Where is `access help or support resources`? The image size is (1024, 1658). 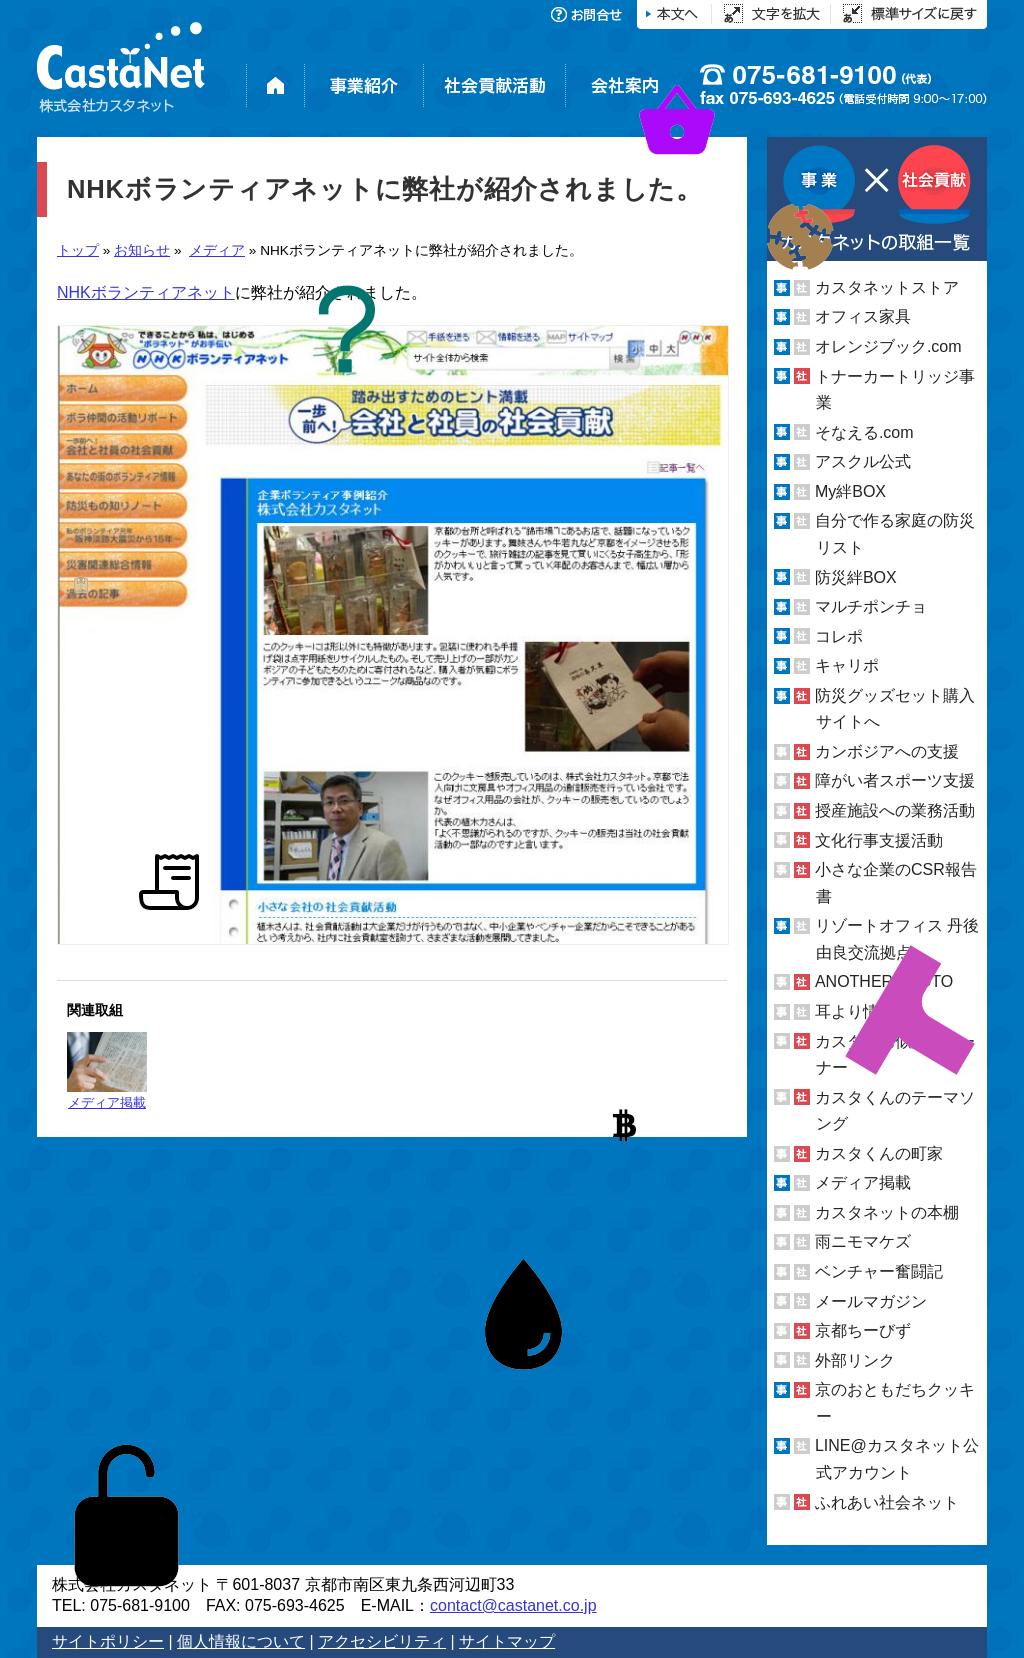 access help or support resources is located at coordinates (347, 332).